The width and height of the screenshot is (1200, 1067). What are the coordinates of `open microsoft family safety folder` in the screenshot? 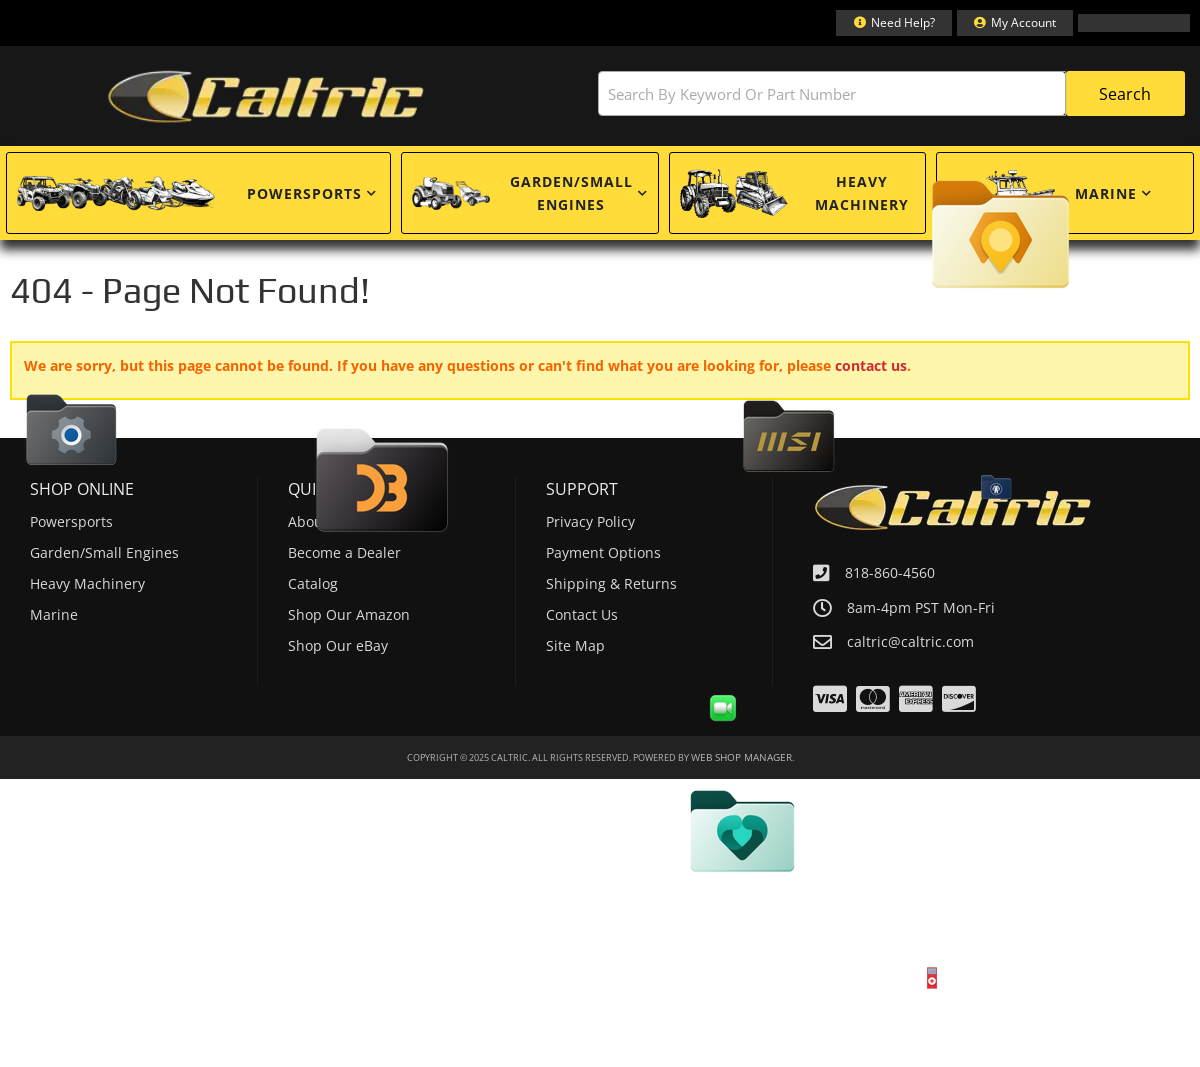 It's located at (742, 834).